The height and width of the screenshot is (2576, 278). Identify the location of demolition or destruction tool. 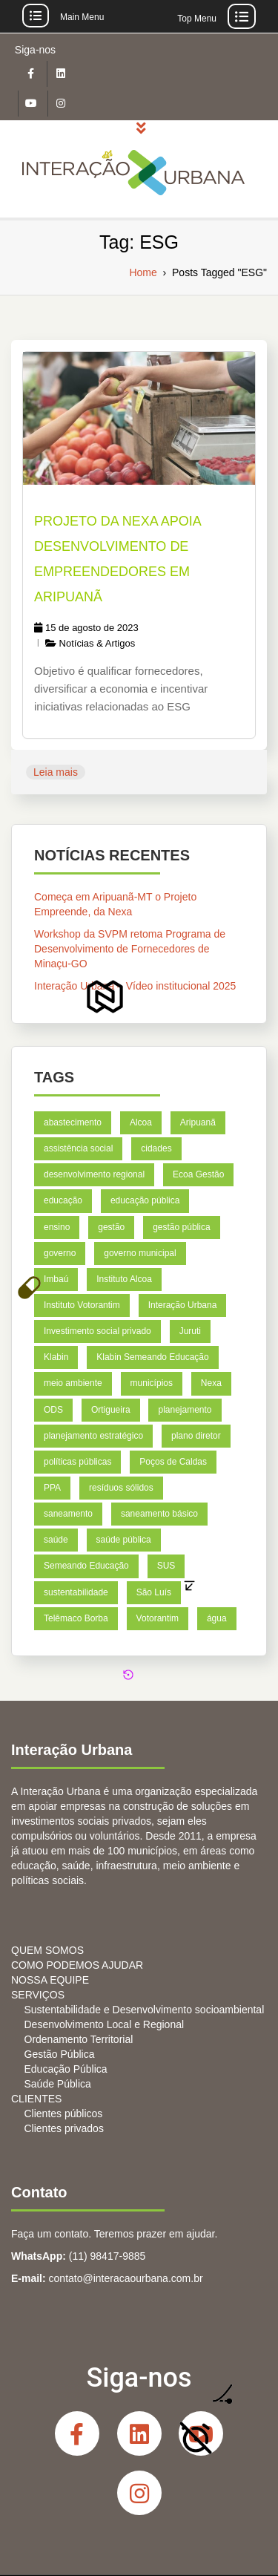
(107, 154).